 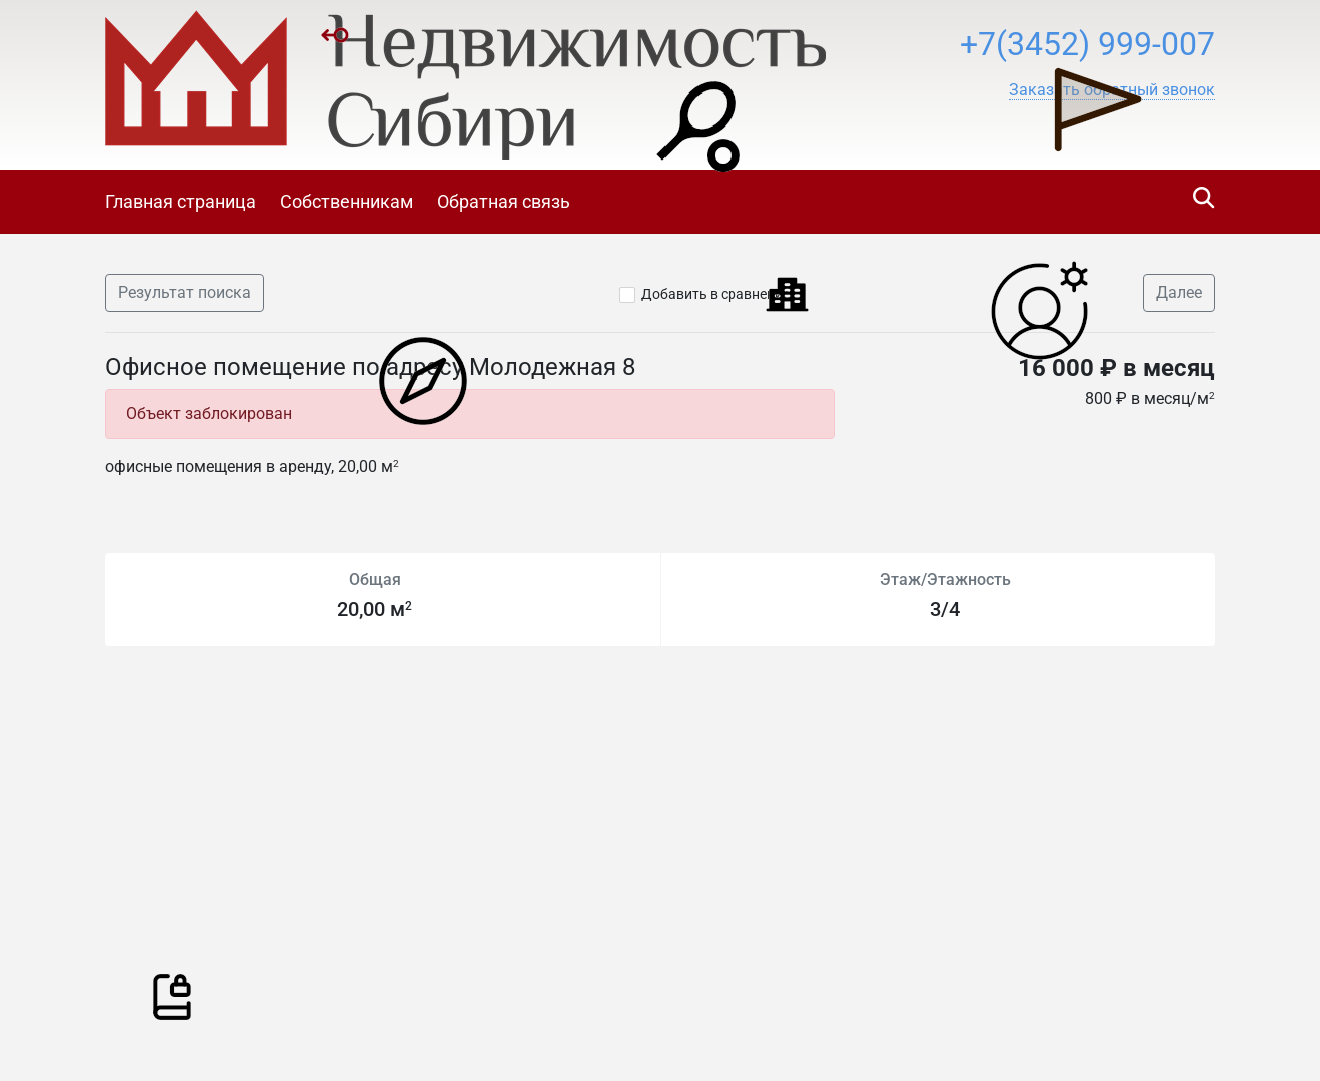 What do you see at coordinates (1039, 311) in the screenshot?
I see `access user profile settings` at bounding box center [1039, 311].